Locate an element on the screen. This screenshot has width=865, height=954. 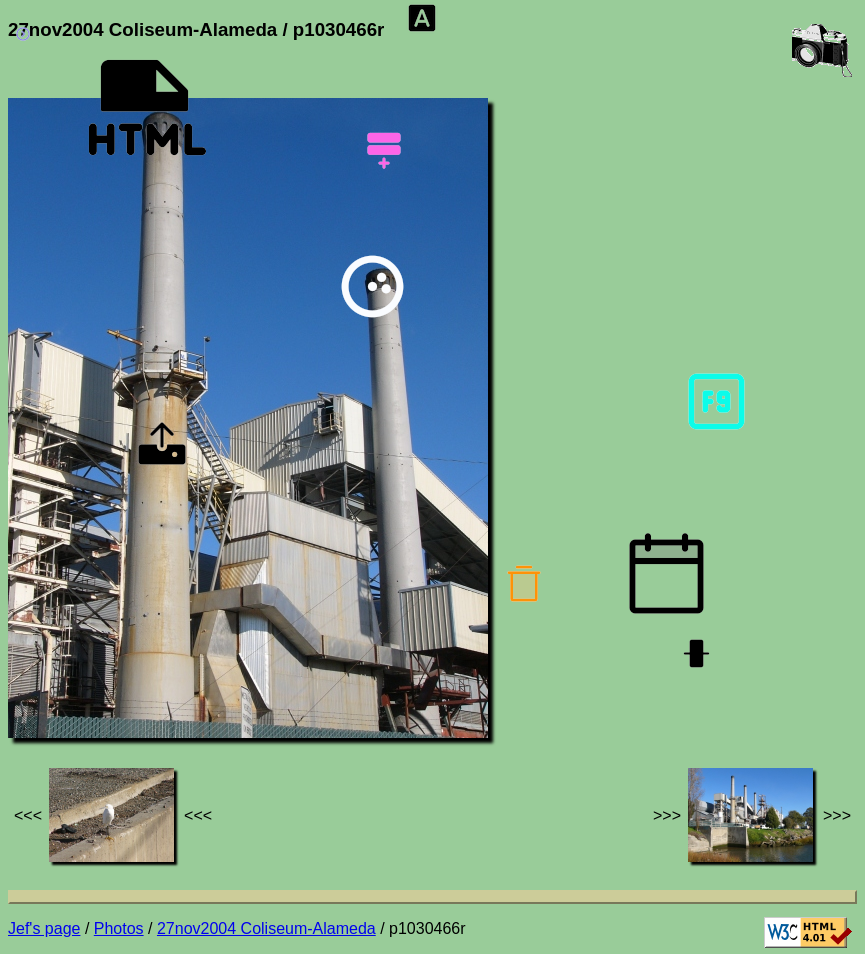
view or open calendar is located at coordinates (666, 576).